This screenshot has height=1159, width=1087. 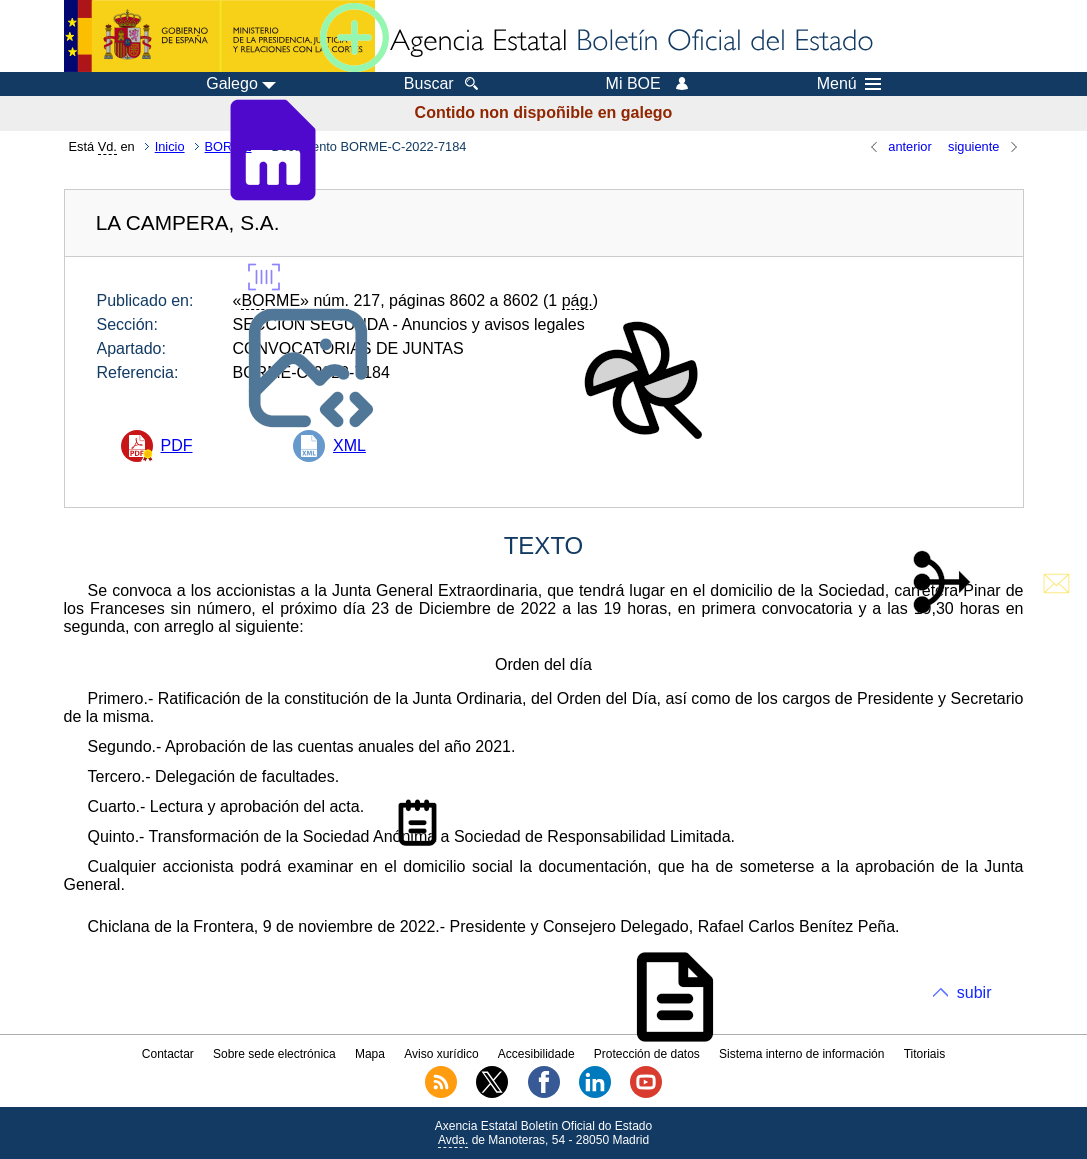 What do you see at coordinates (273, 150) in the screenshot?
I see `manage sim card settings` at bounding box center [273, 150].